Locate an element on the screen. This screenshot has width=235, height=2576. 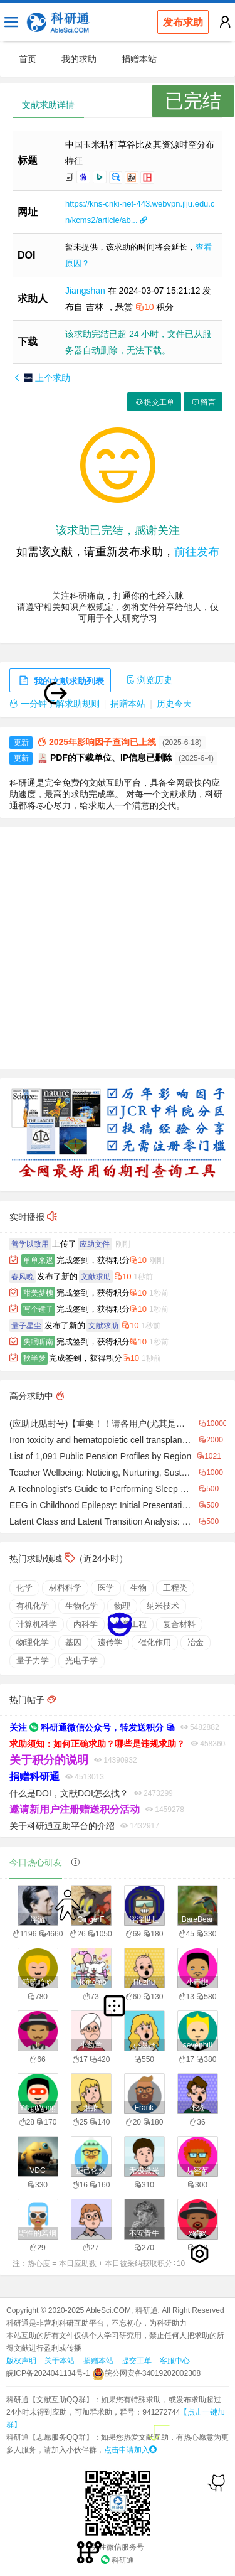
react to a message with love is located at coordinates (120, 1624).